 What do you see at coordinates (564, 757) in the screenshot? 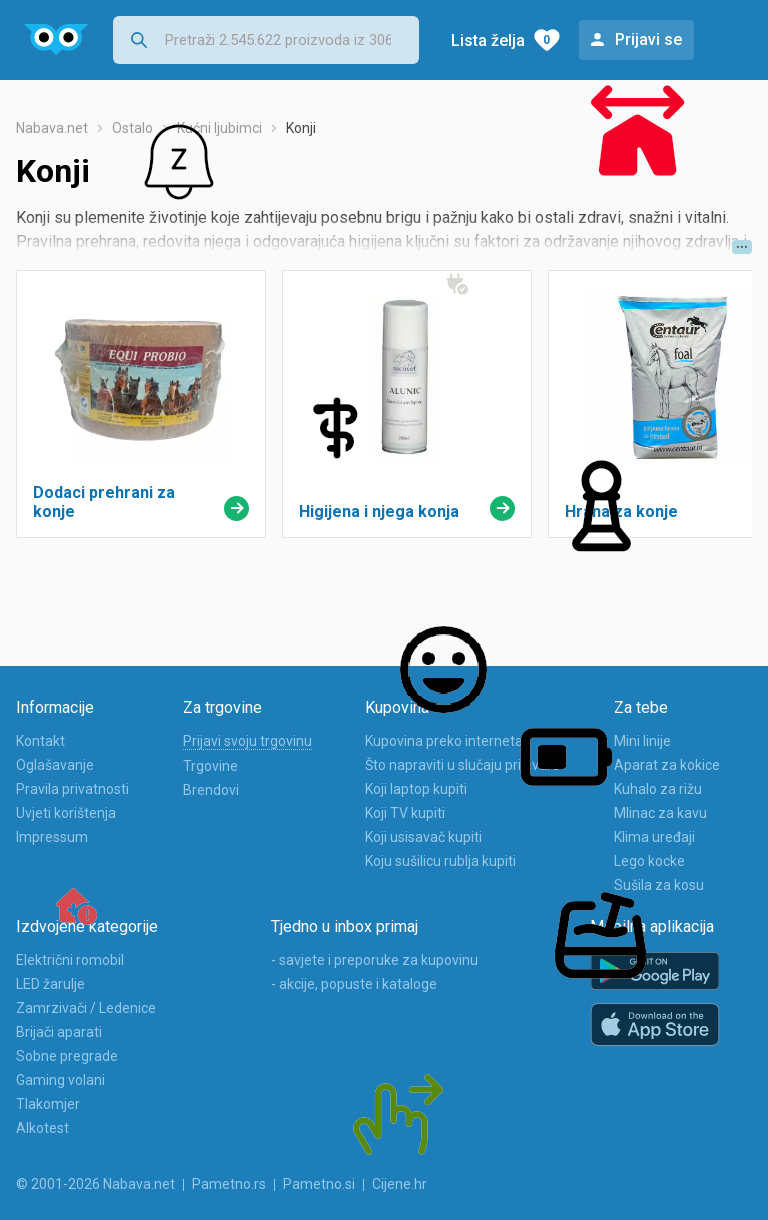
I see `indicates battery at 50% charge` at bounding box center [564, 757].